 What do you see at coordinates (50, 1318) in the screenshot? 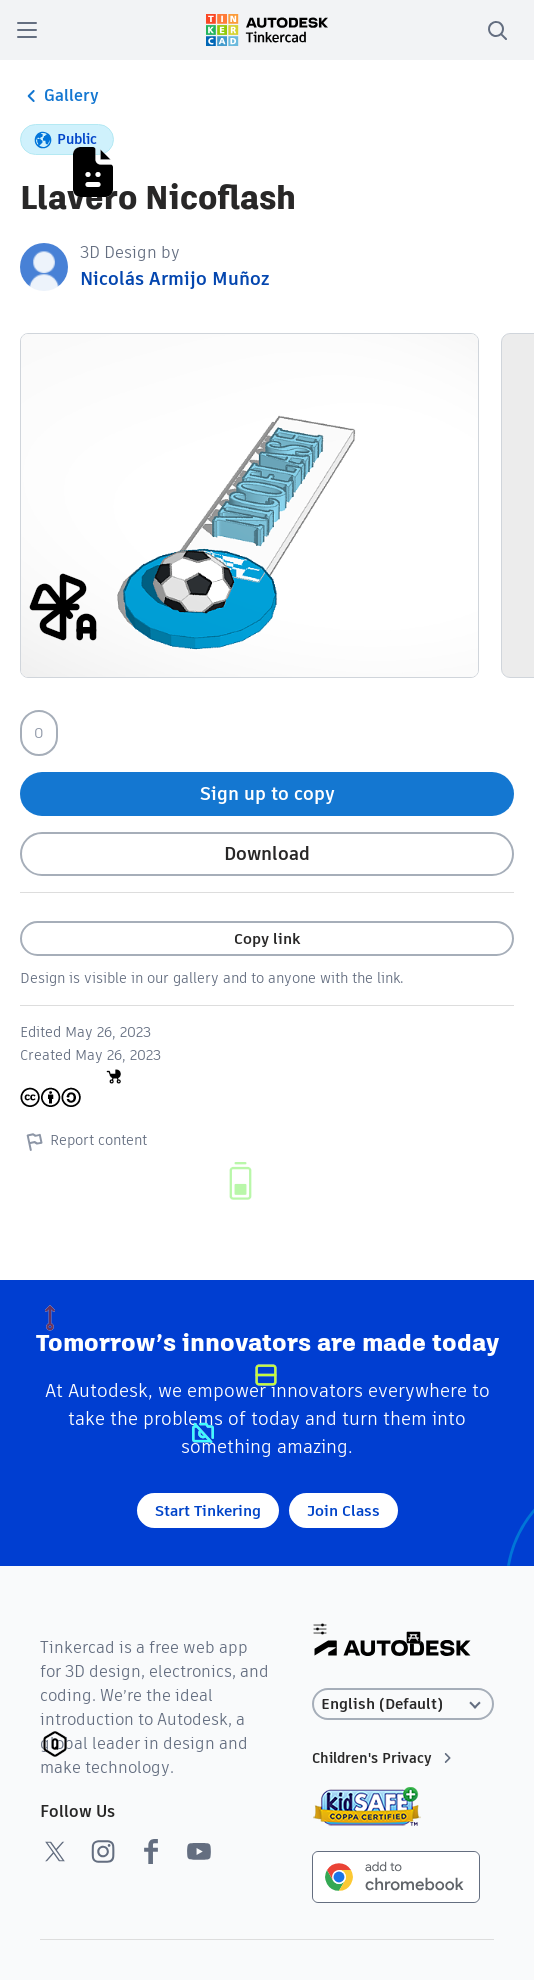
I see `scroll to top of page` at bounding box center [50, 1318].